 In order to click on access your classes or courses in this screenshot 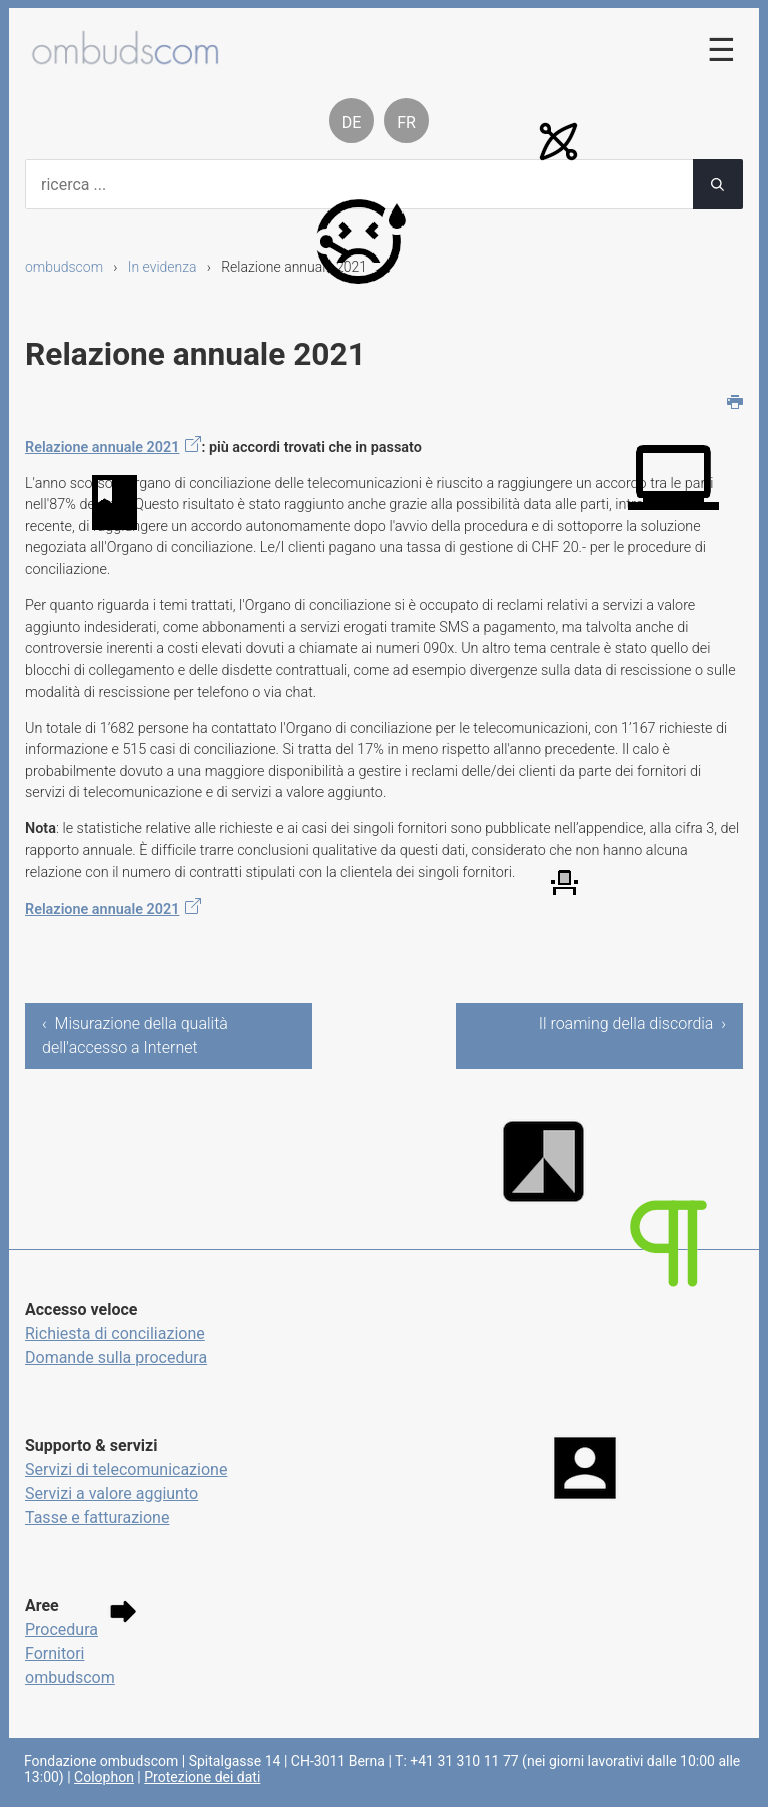, I will do `click(114, 502)`.